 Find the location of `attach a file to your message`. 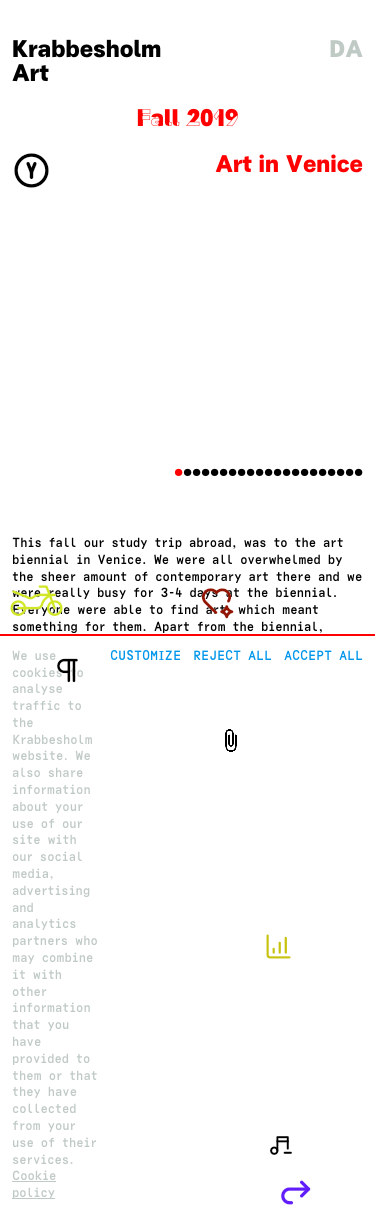

attach a file to your message is located at coordinates (230, 740).